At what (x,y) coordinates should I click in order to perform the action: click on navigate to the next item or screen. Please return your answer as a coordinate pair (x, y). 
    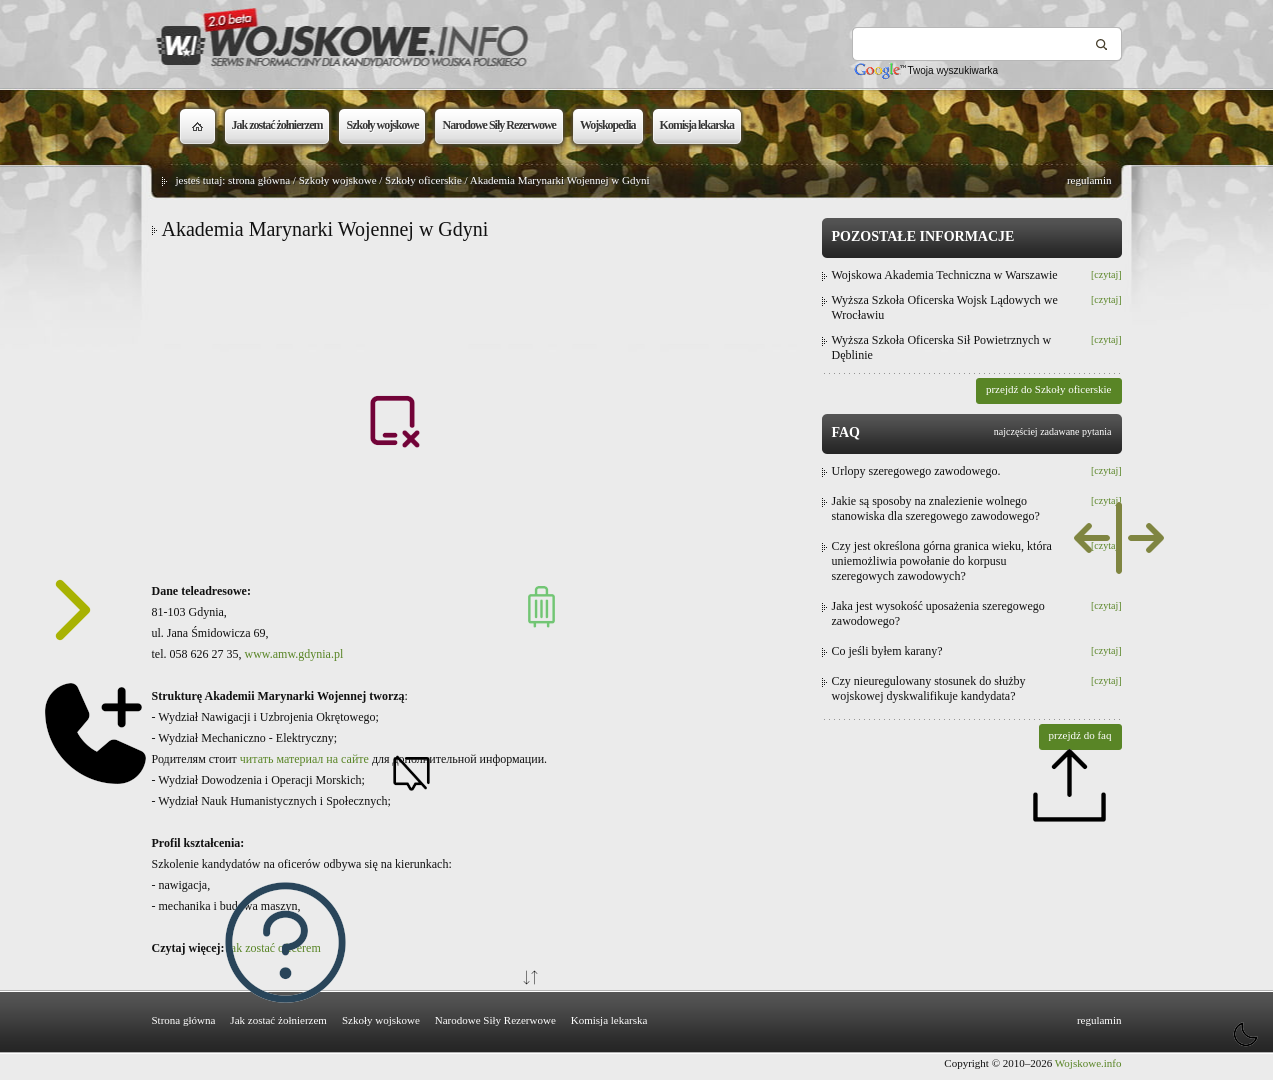
    Looking at the image, I should click on (73, 610).